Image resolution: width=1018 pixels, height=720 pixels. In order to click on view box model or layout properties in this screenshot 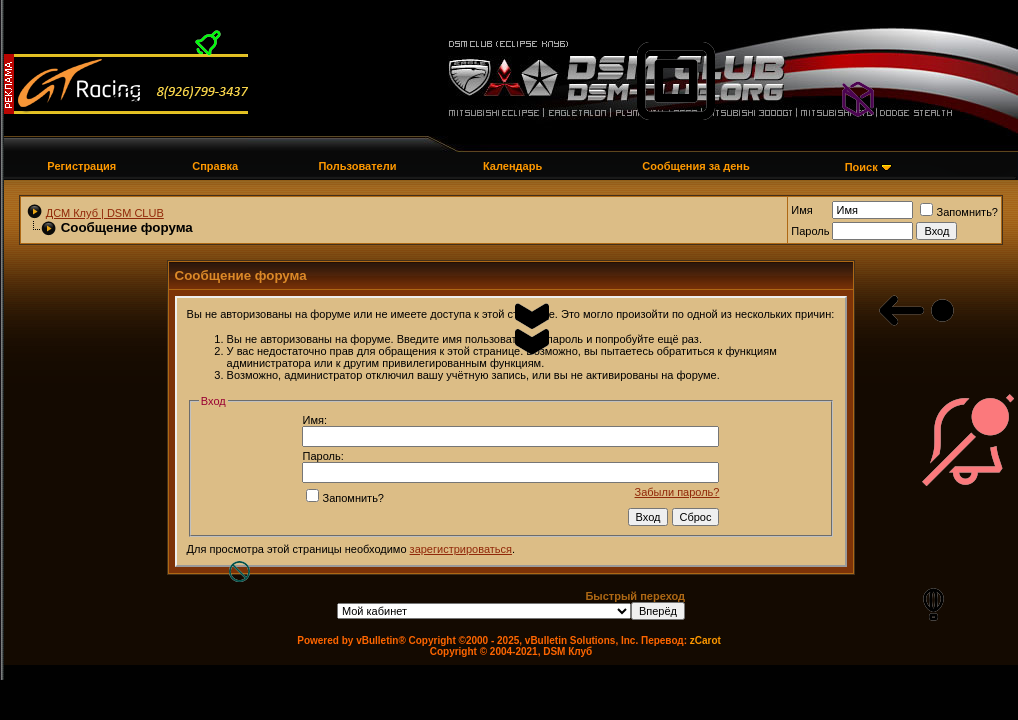, I will do `click(676, 81)`.